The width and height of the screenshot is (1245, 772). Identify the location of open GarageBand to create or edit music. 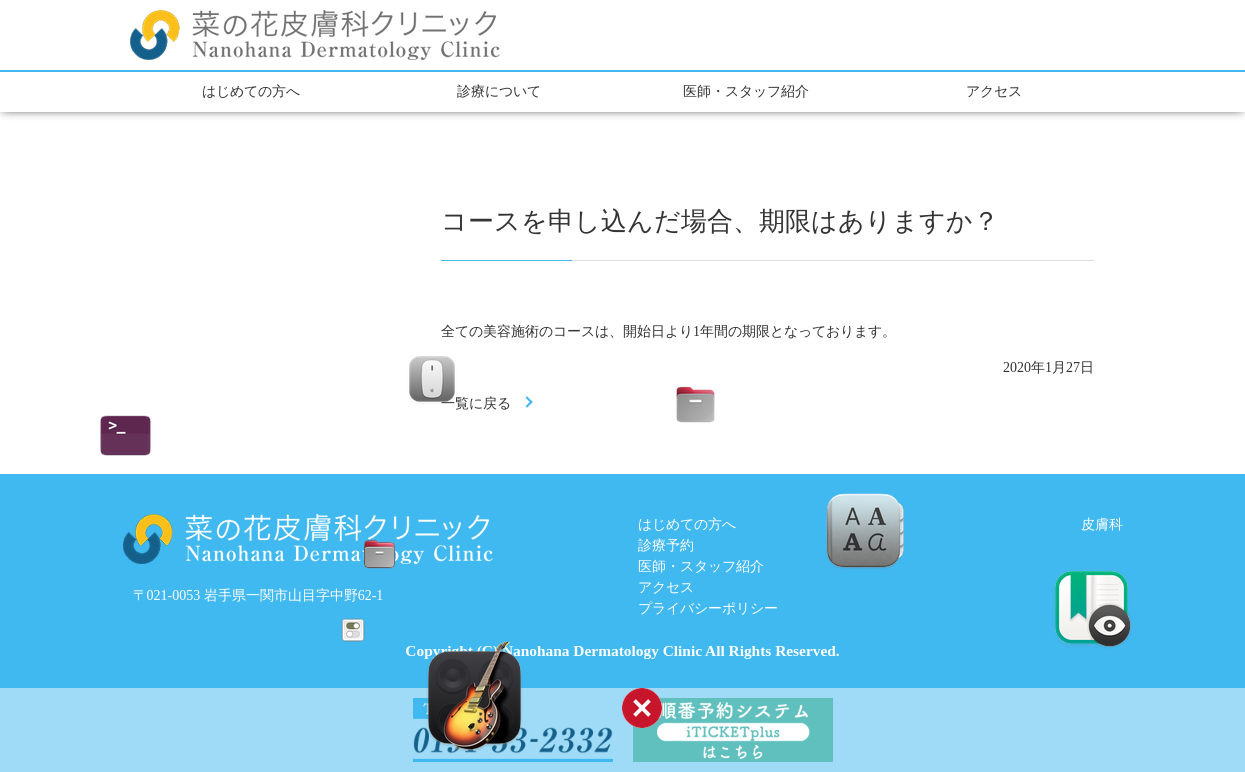
(474, 697).